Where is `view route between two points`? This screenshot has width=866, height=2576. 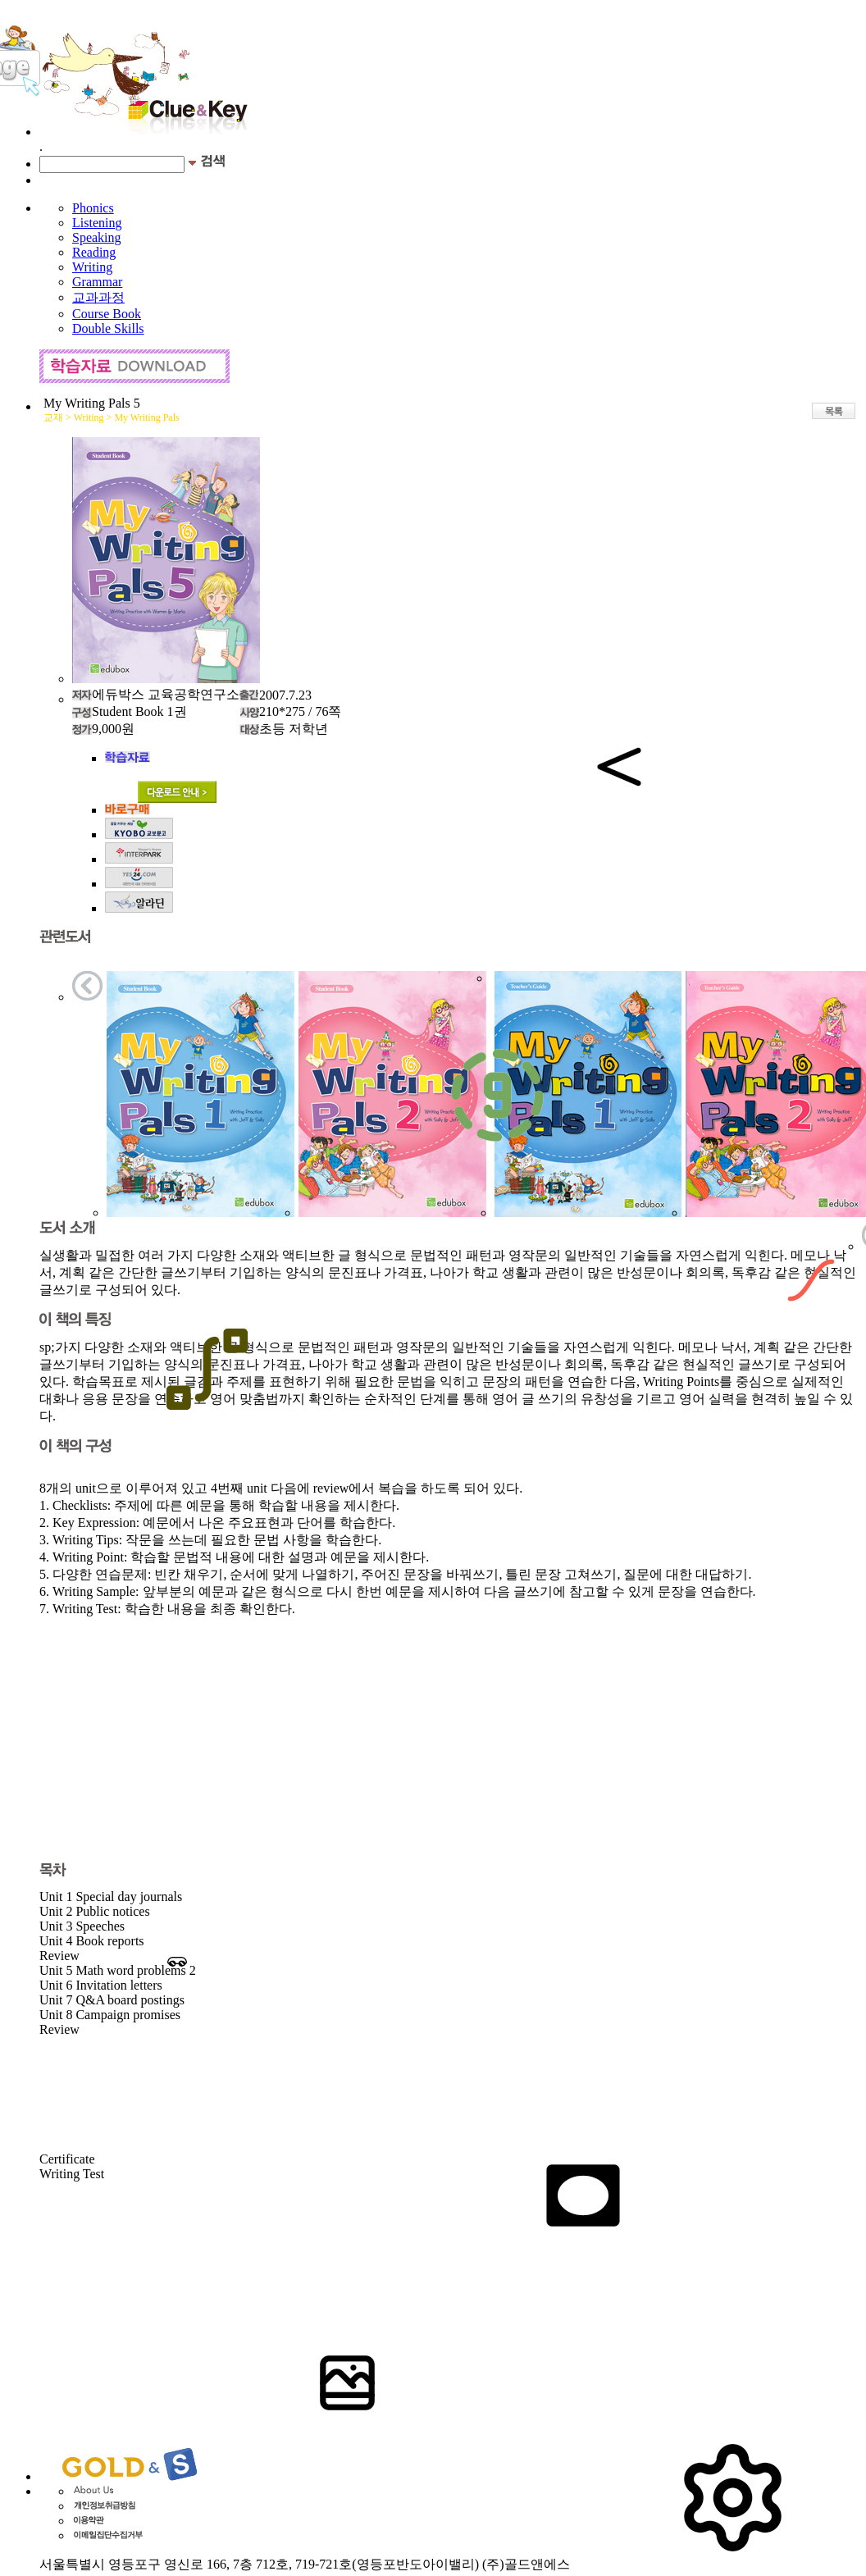
view route between two points is located at coordinates (207, 1369).